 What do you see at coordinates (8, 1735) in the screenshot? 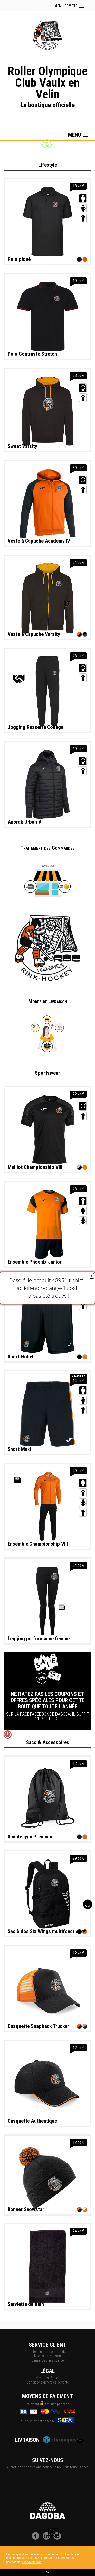
I see `turn device on or off` at bounding box center [8, 1735].